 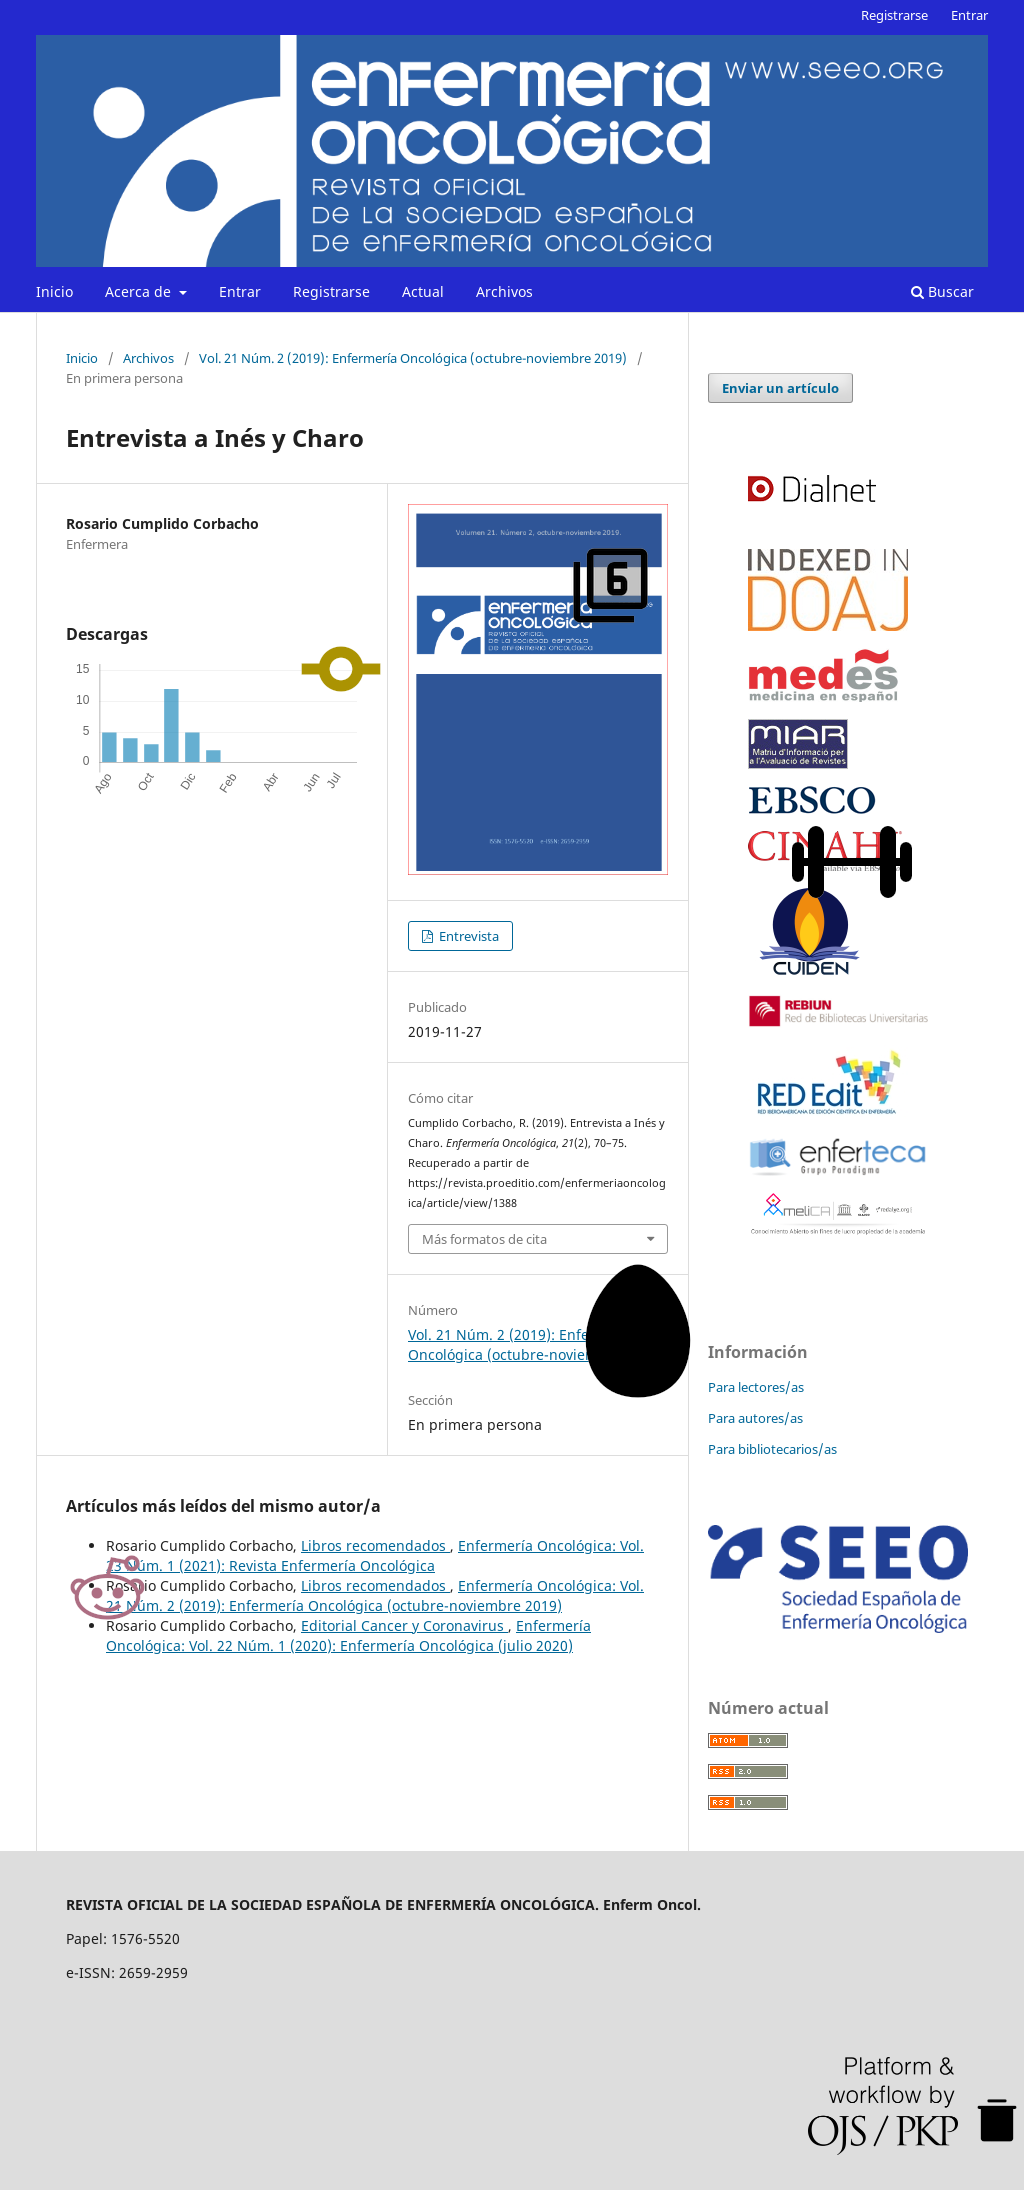 I want to click on delete an item, so click(x=997, y=2122).